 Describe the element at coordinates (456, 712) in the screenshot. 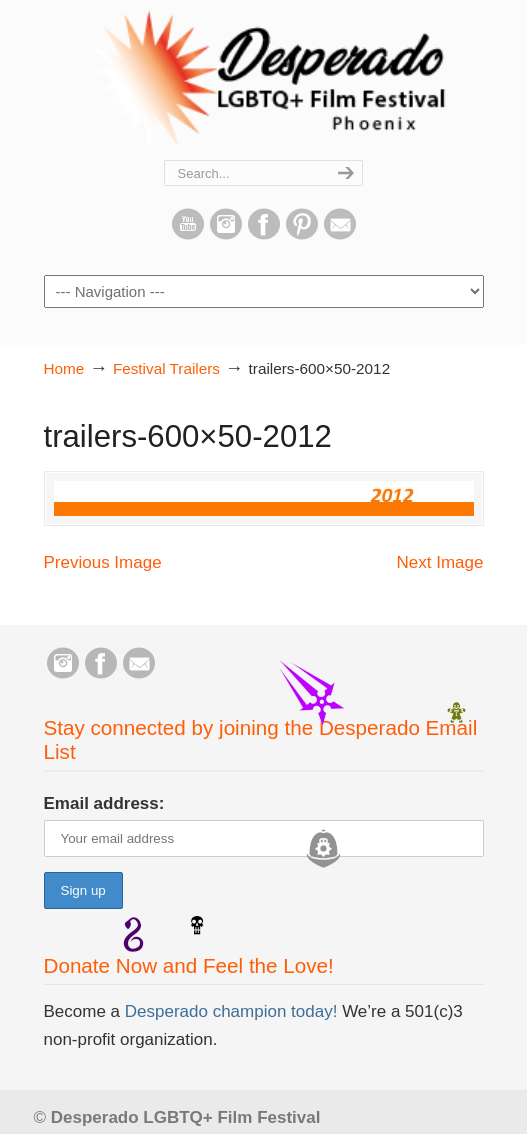

I see `access holiday or seasonal content` at that location.